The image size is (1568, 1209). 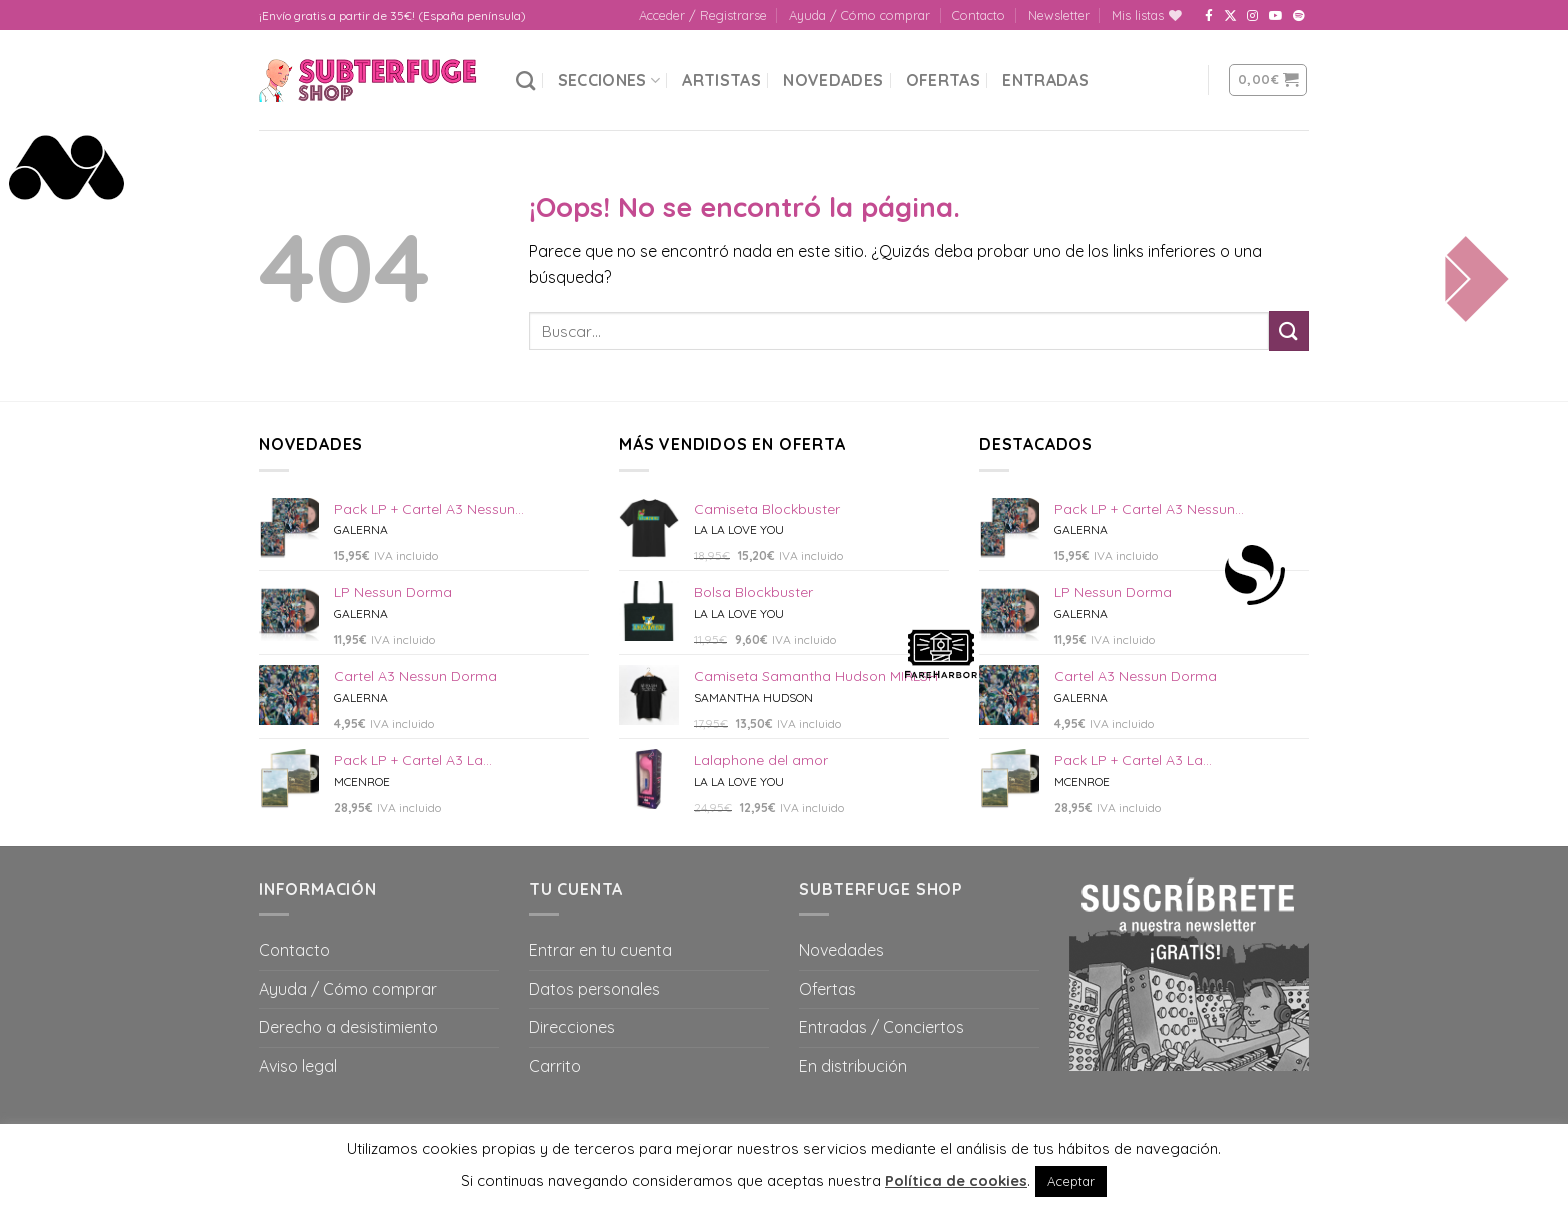 I want to click on opensearch branding or product logo, so click(x=1255, y=575).